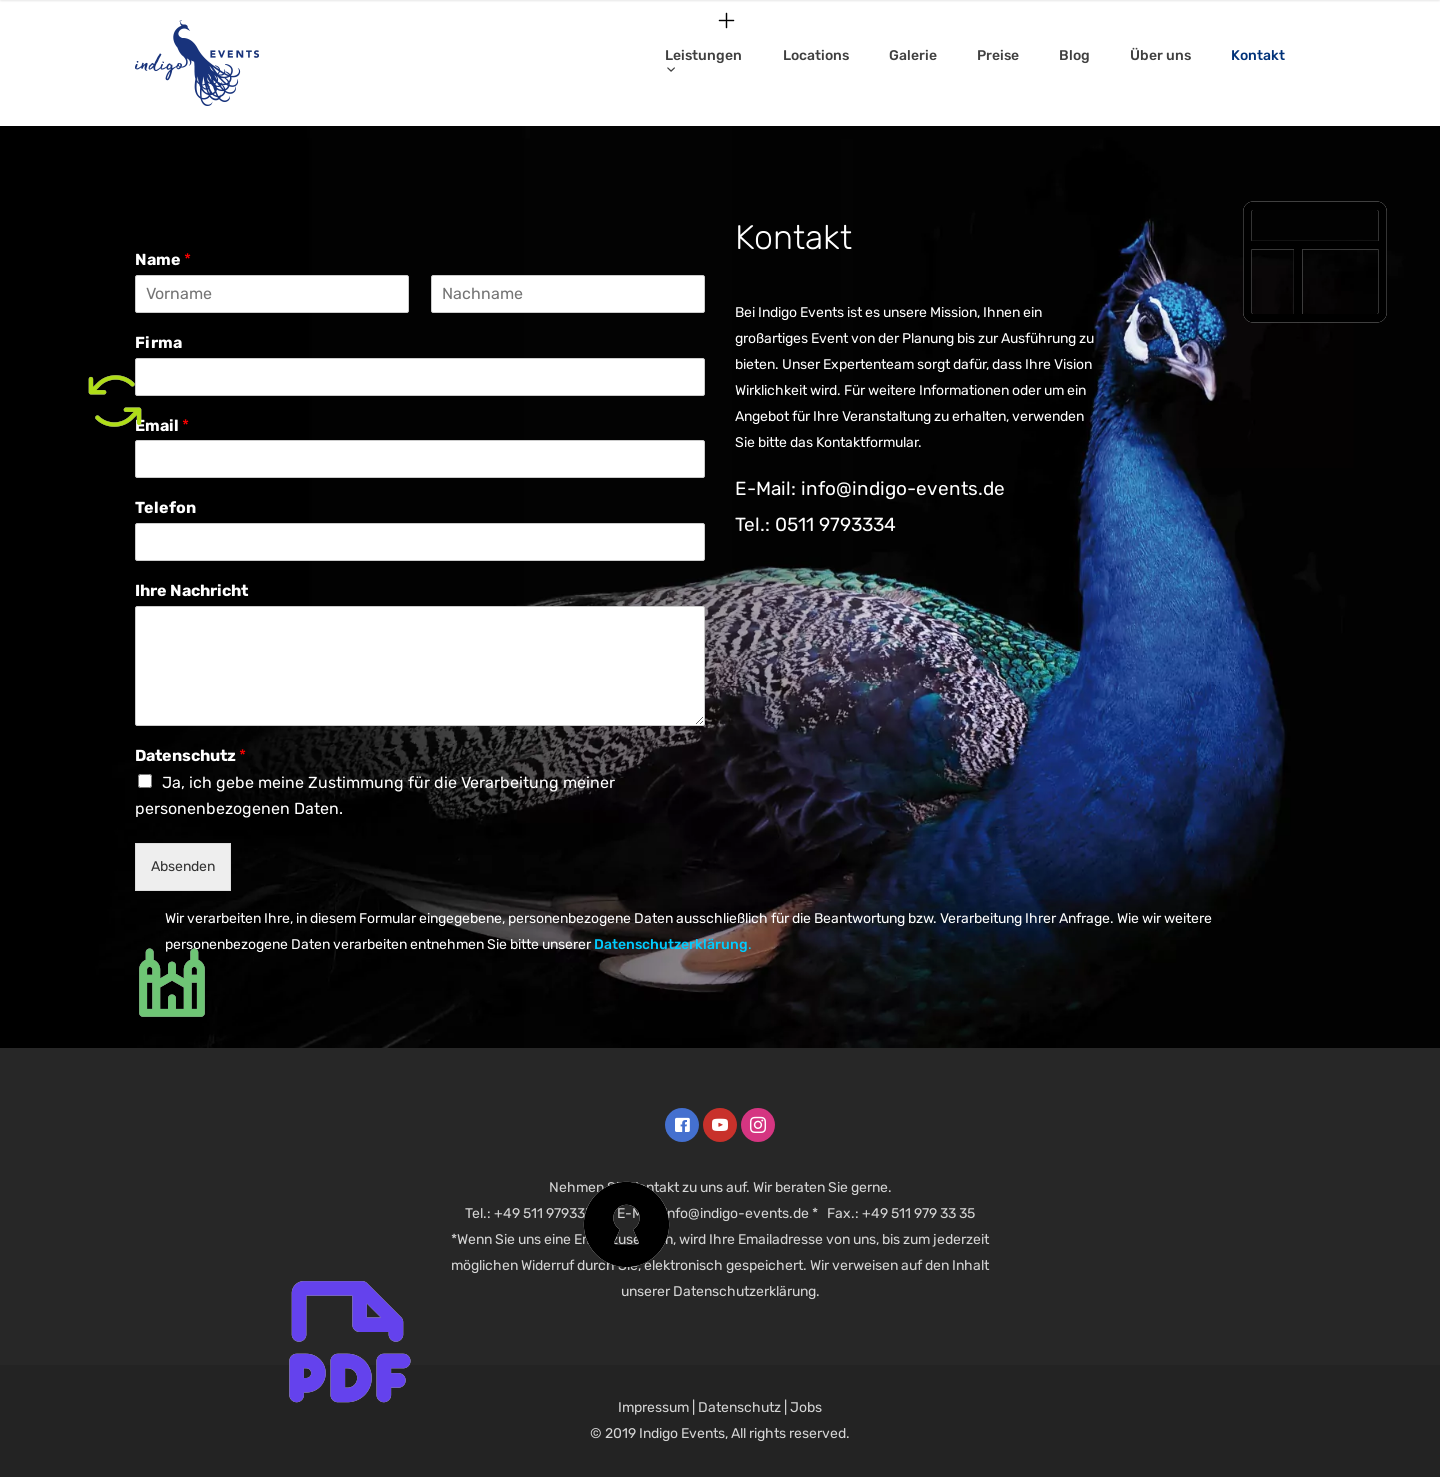  I want to click on refresh or reload content, so click(115, 401).